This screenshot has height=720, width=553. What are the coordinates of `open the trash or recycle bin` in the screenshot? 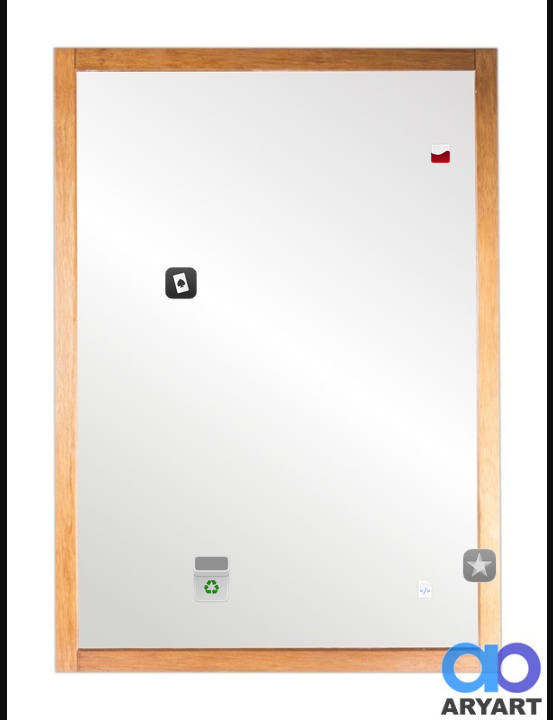 It's located at (211, 578).